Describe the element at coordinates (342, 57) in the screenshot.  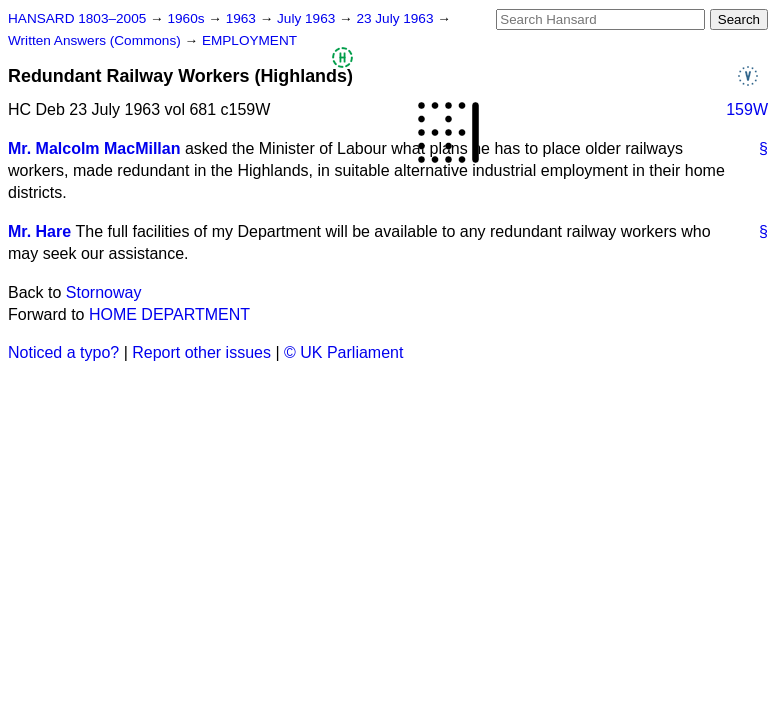
I see `indicates a helipad or helicopter landing zone` at that location.